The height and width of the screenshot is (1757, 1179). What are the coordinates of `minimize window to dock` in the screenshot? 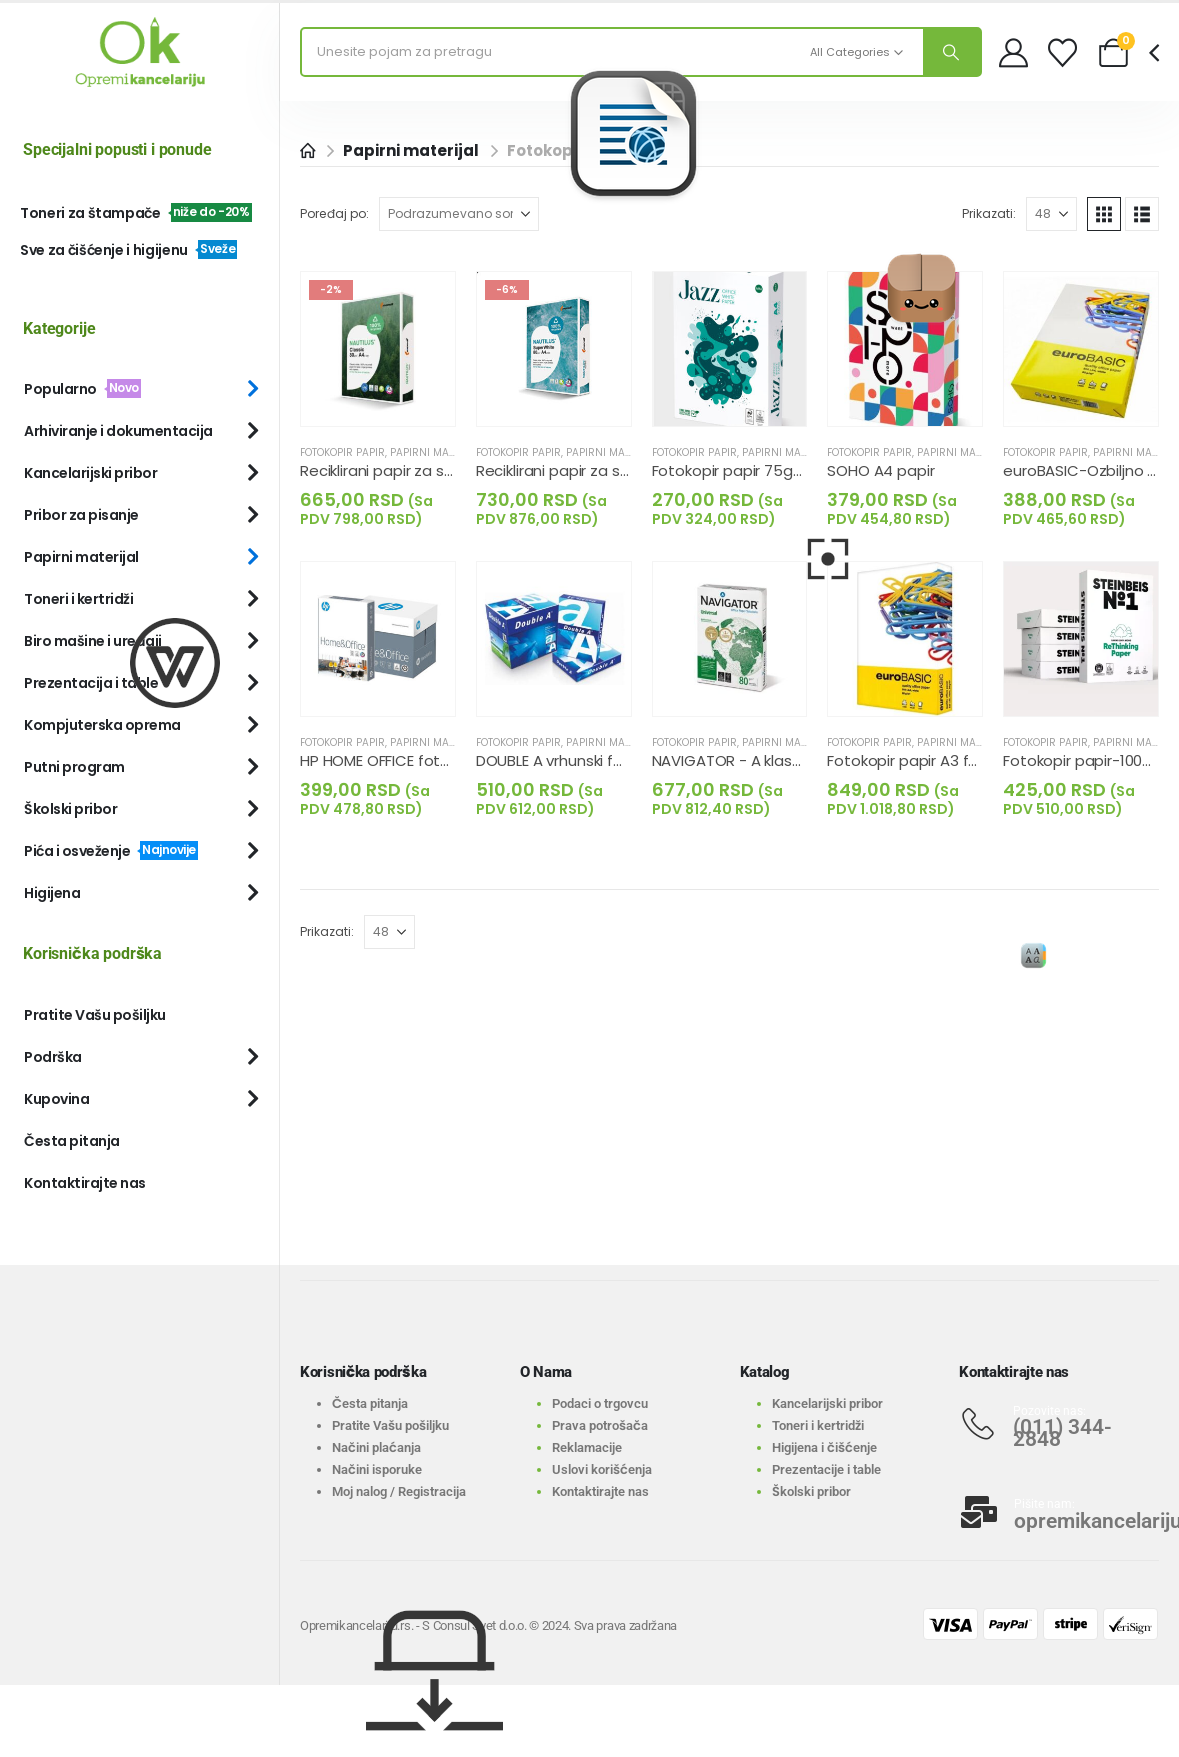 It's located at (434, 1670).